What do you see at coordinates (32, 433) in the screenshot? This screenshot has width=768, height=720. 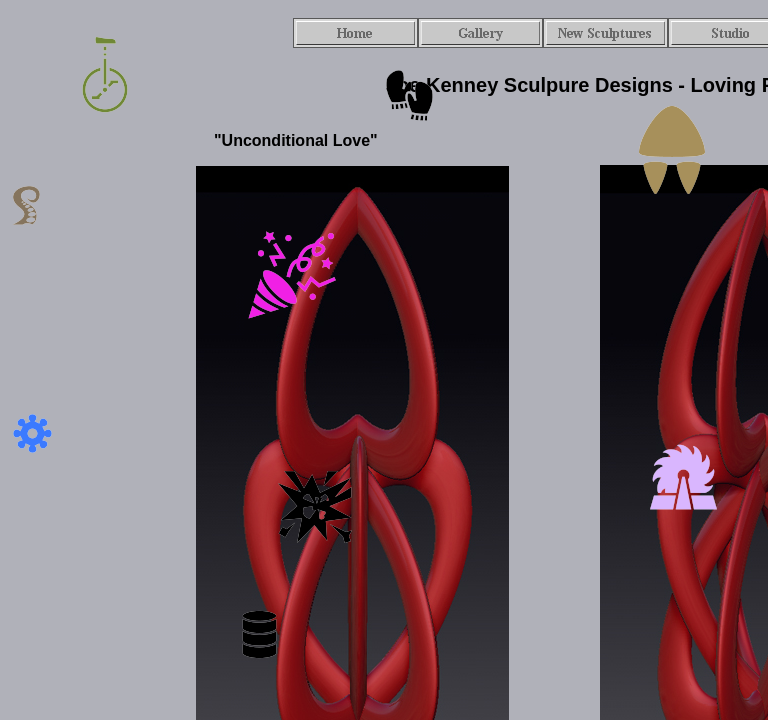 I see `indicates slow processing or loading state` at bounding box center [32, 433].